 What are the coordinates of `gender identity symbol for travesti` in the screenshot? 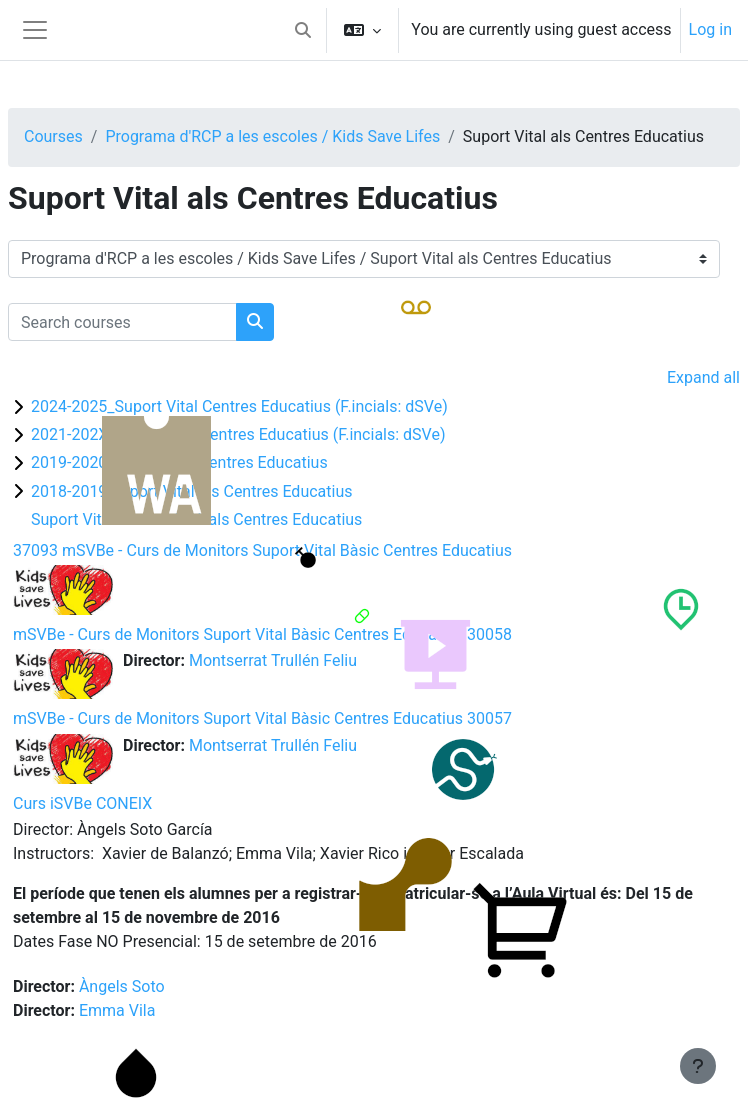 It's located at (306, 557).